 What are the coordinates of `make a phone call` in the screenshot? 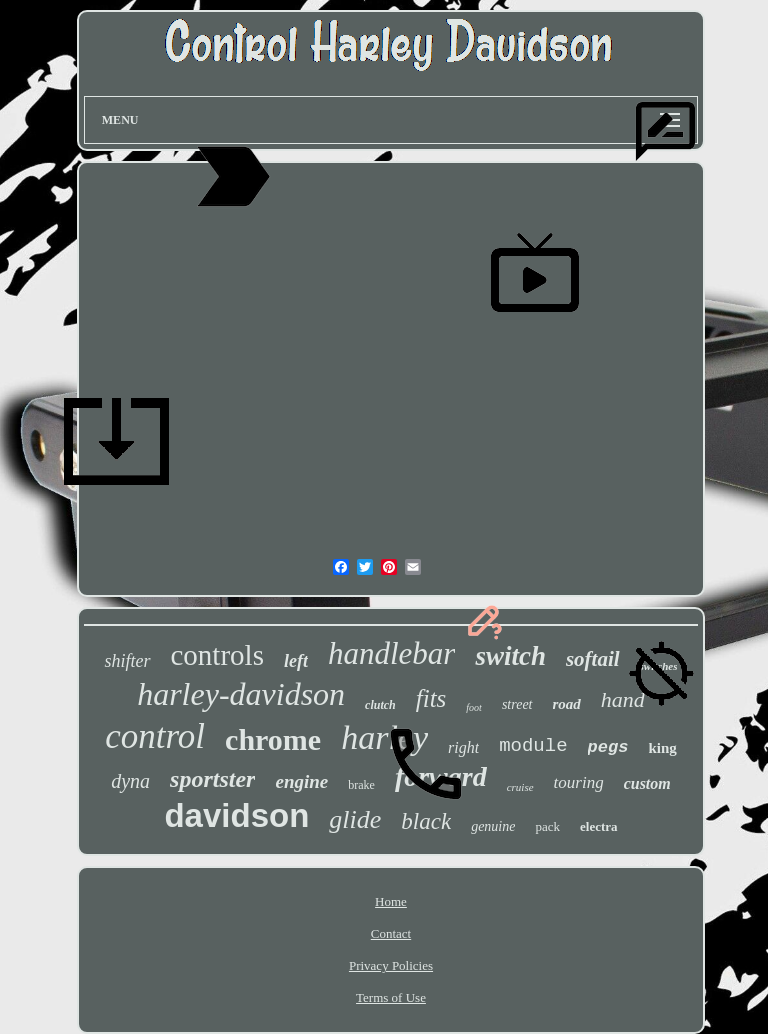 It's located at (426, 764).